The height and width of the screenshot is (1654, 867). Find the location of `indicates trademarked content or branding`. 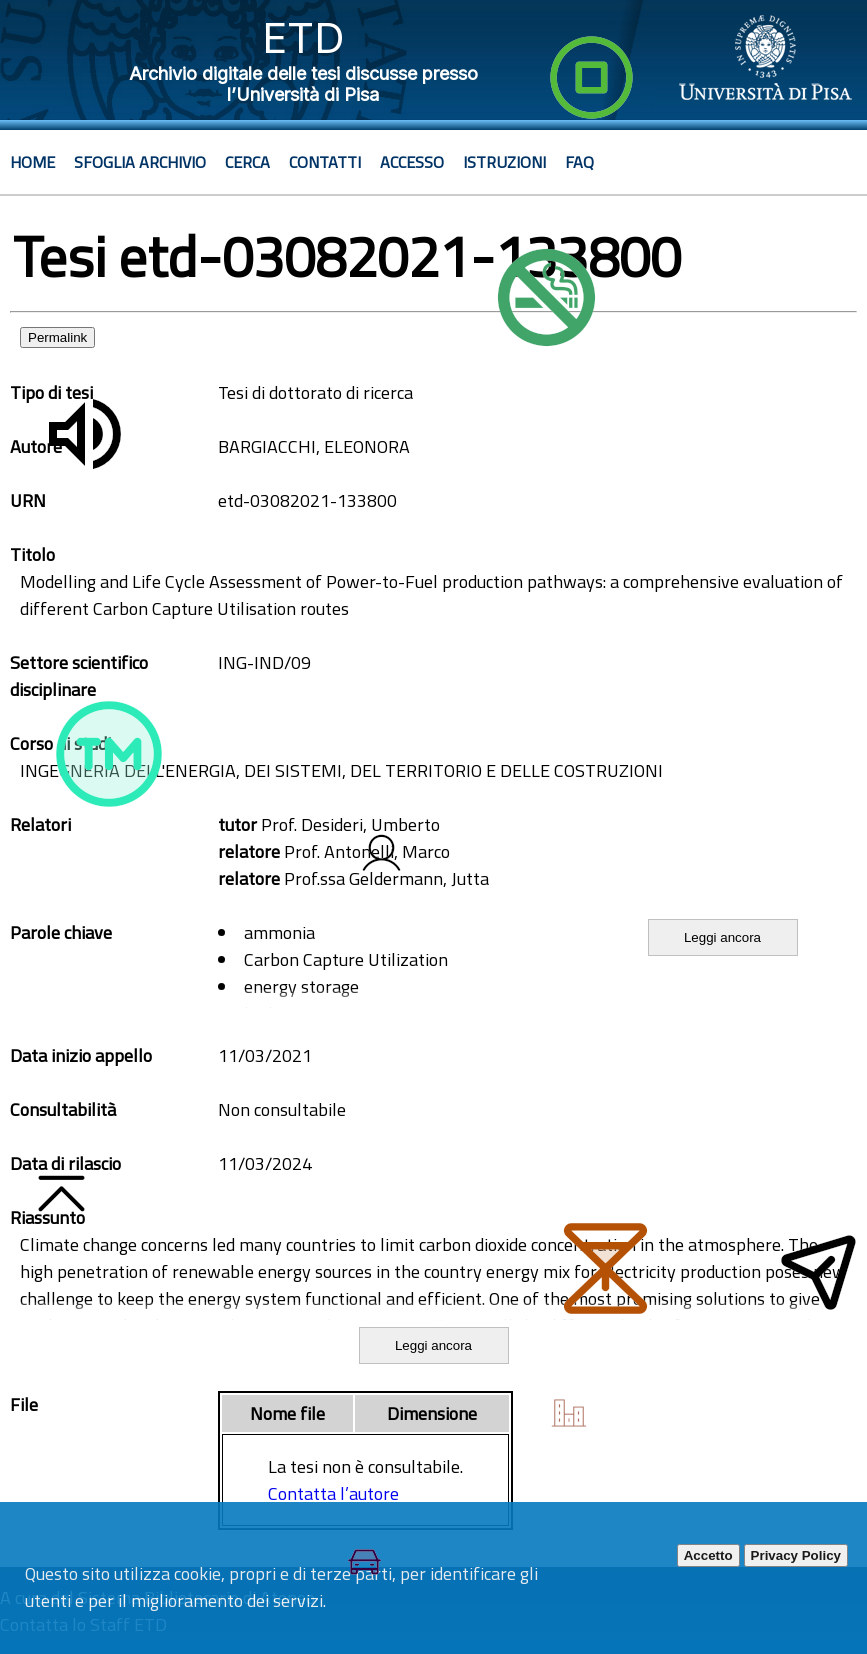

indicates trademarked content or branding is located at coordinates (109, 754).